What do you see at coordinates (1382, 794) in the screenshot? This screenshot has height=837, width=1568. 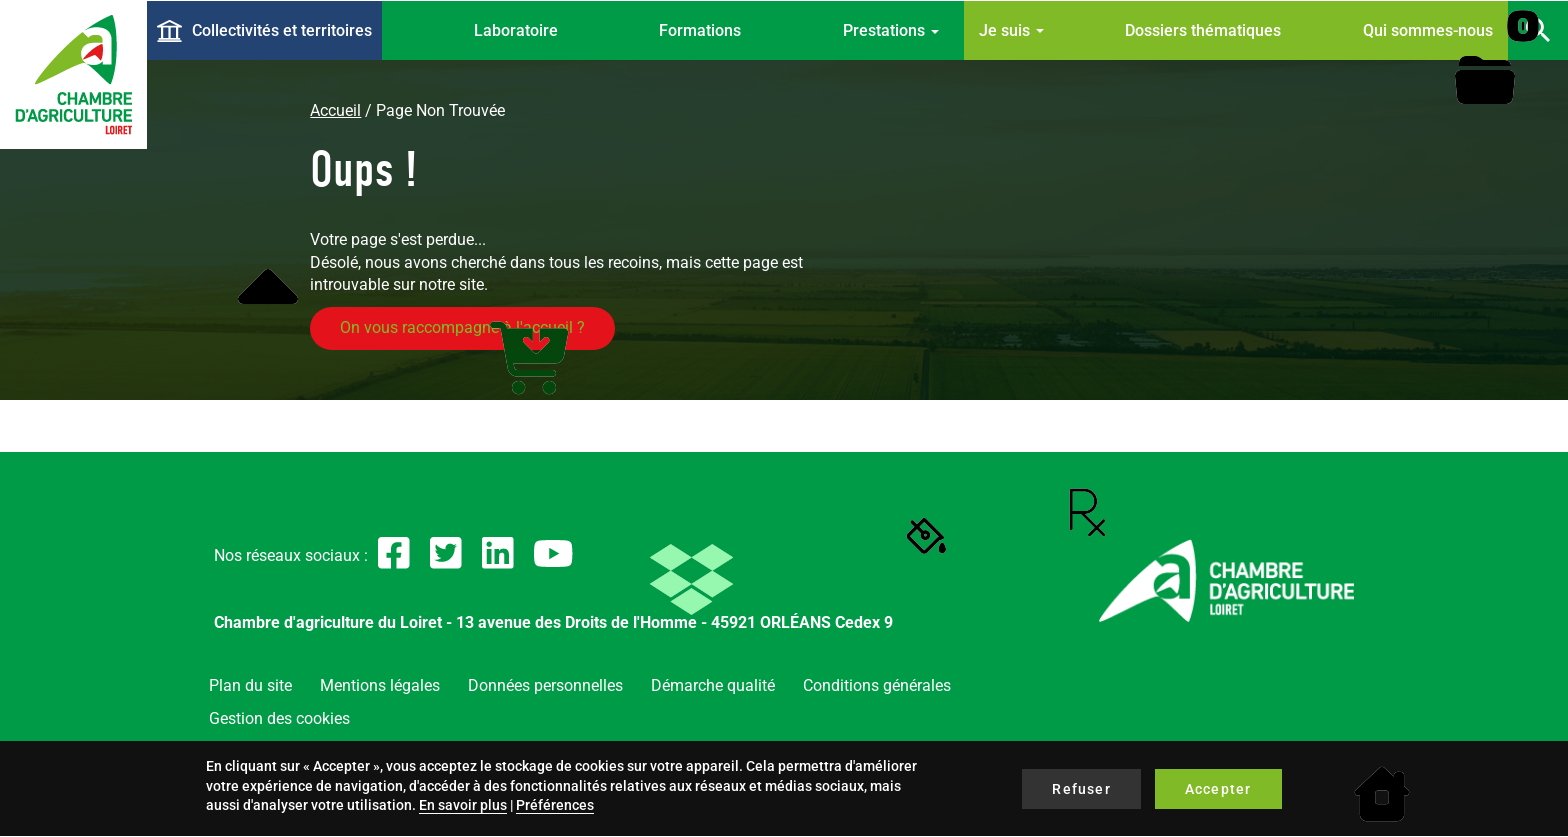 I see `navigate to home screen` at bounding box center [1382, 794].